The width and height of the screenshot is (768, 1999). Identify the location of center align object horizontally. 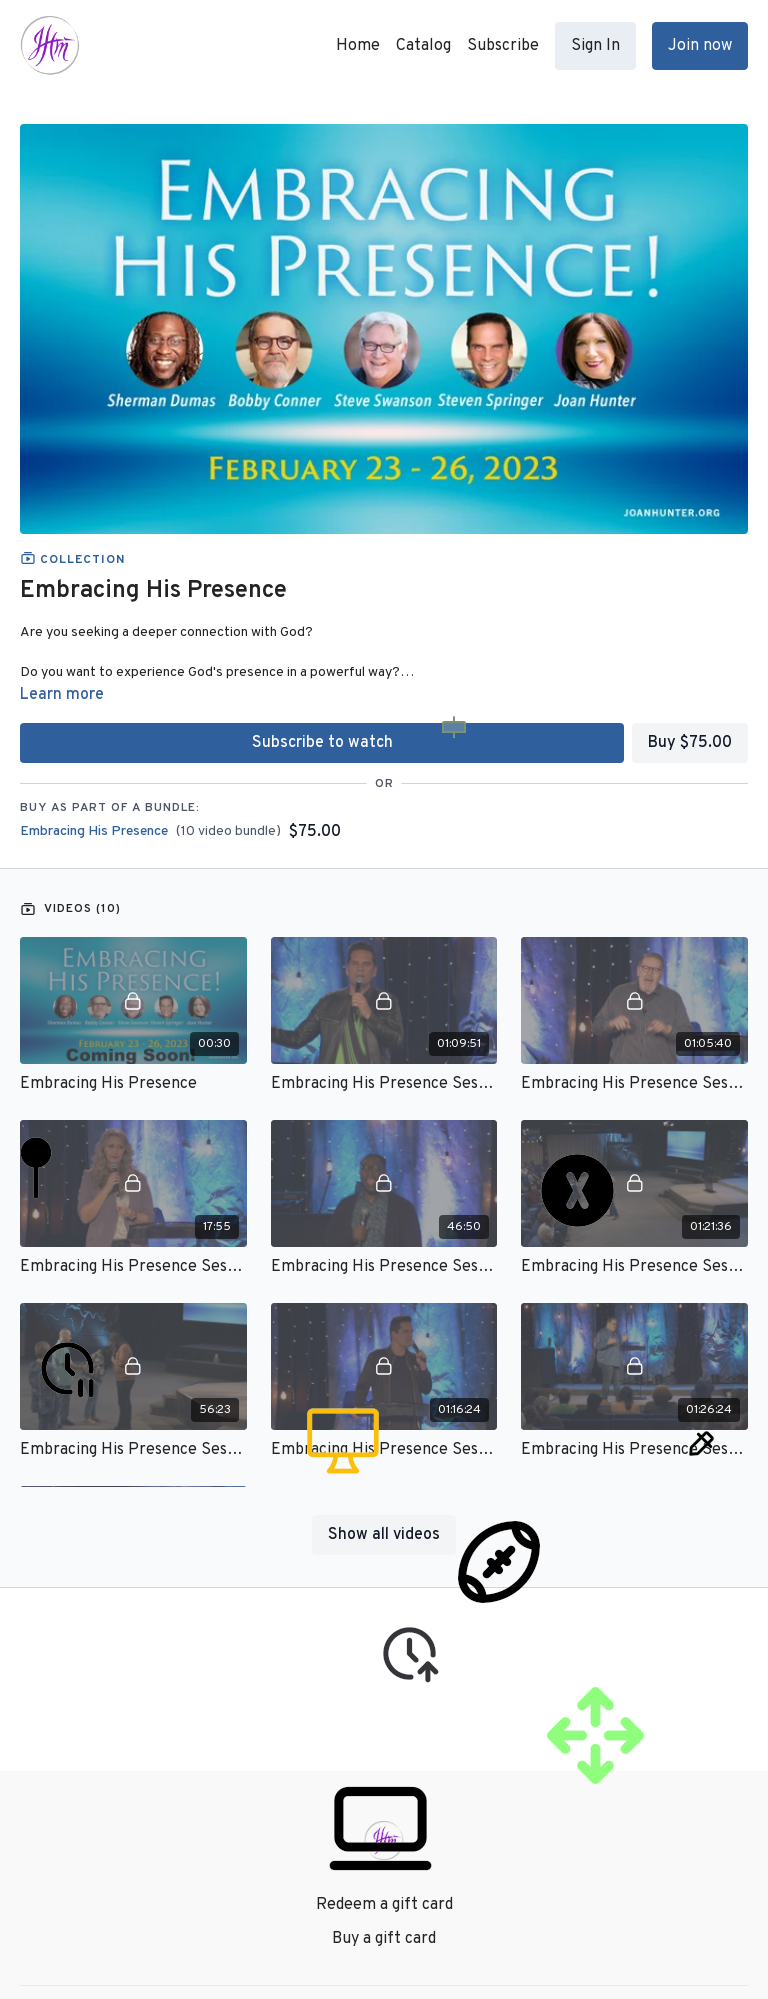
(454, 727).